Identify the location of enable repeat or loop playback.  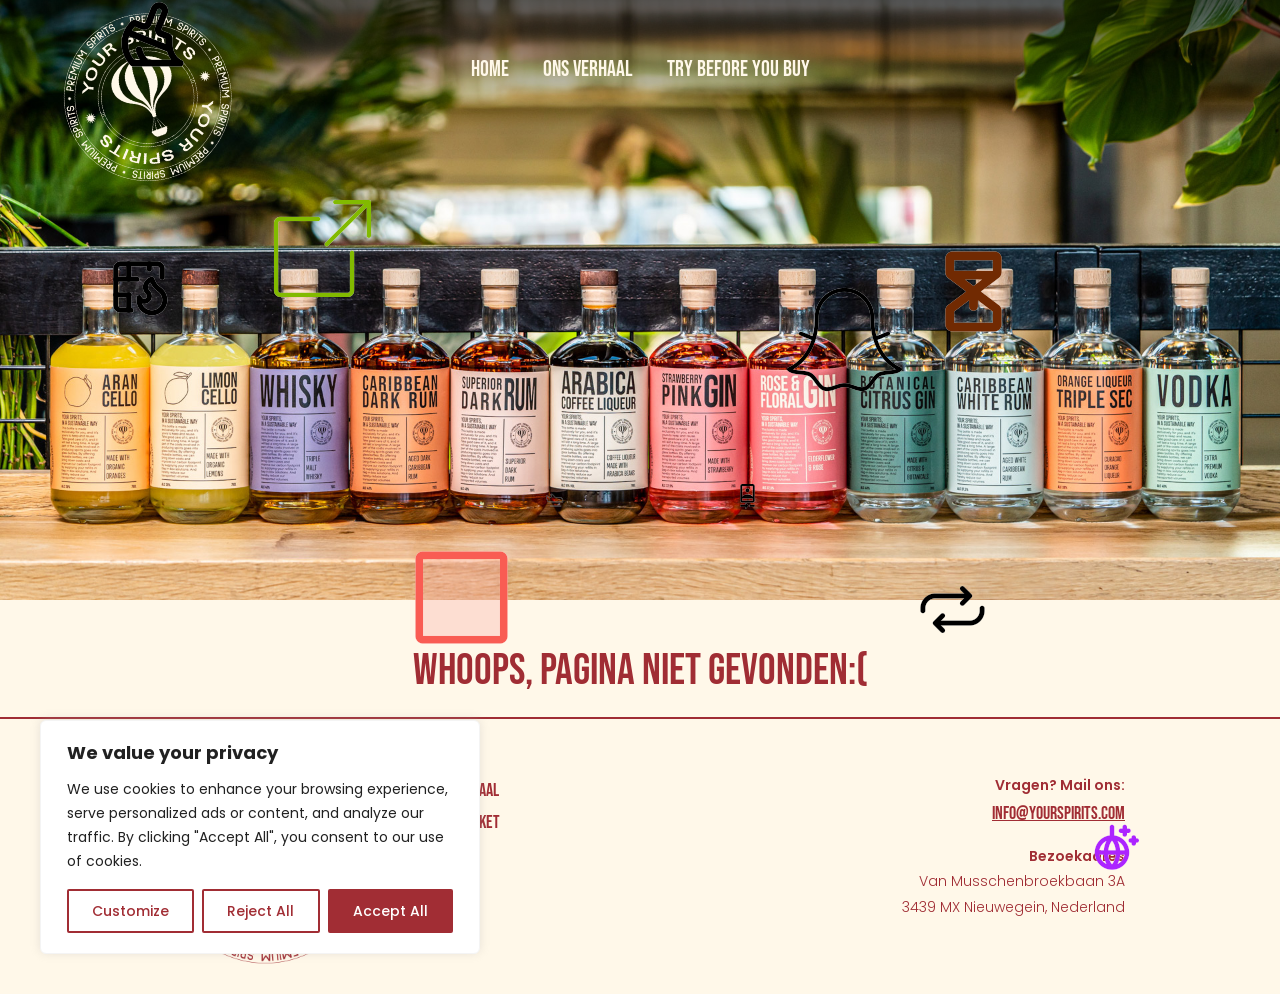
(952, 609).